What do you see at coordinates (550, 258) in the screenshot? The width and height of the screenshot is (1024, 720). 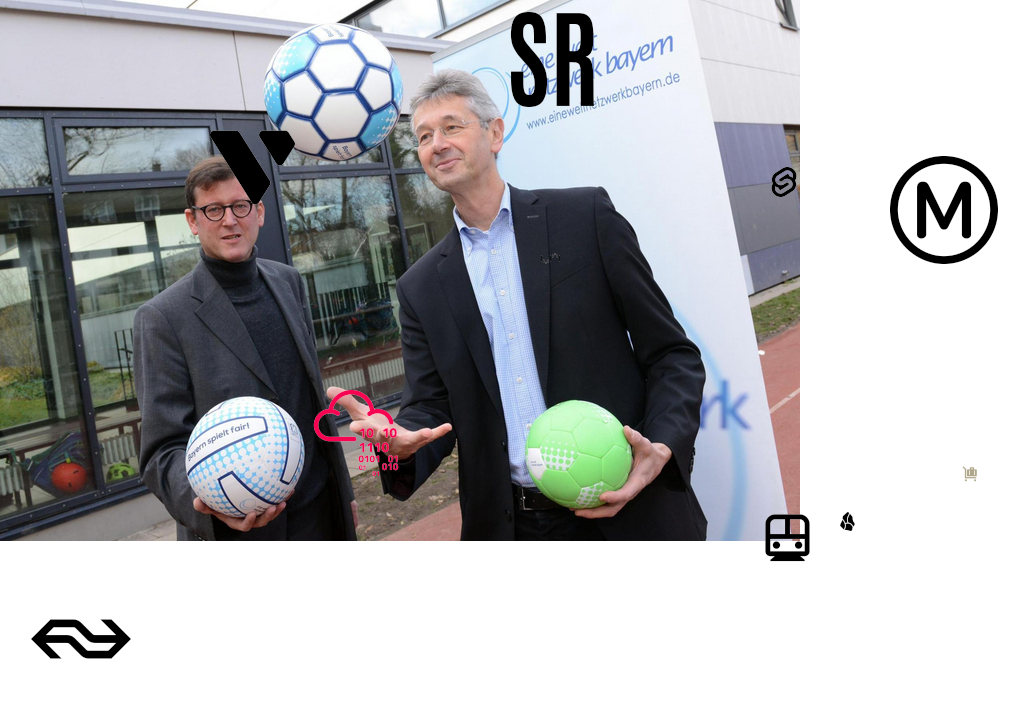 I see `unraid server management application` at bounding box center [550, 258].